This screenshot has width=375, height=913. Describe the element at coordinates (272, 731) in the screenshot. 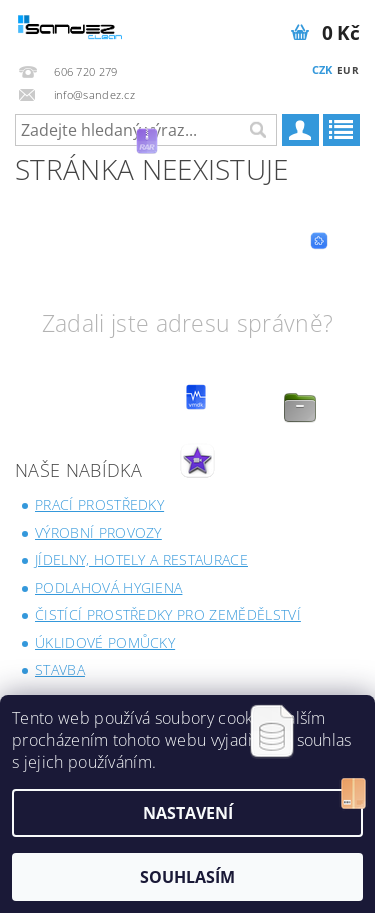

I see `open a SQL database file` at that location.